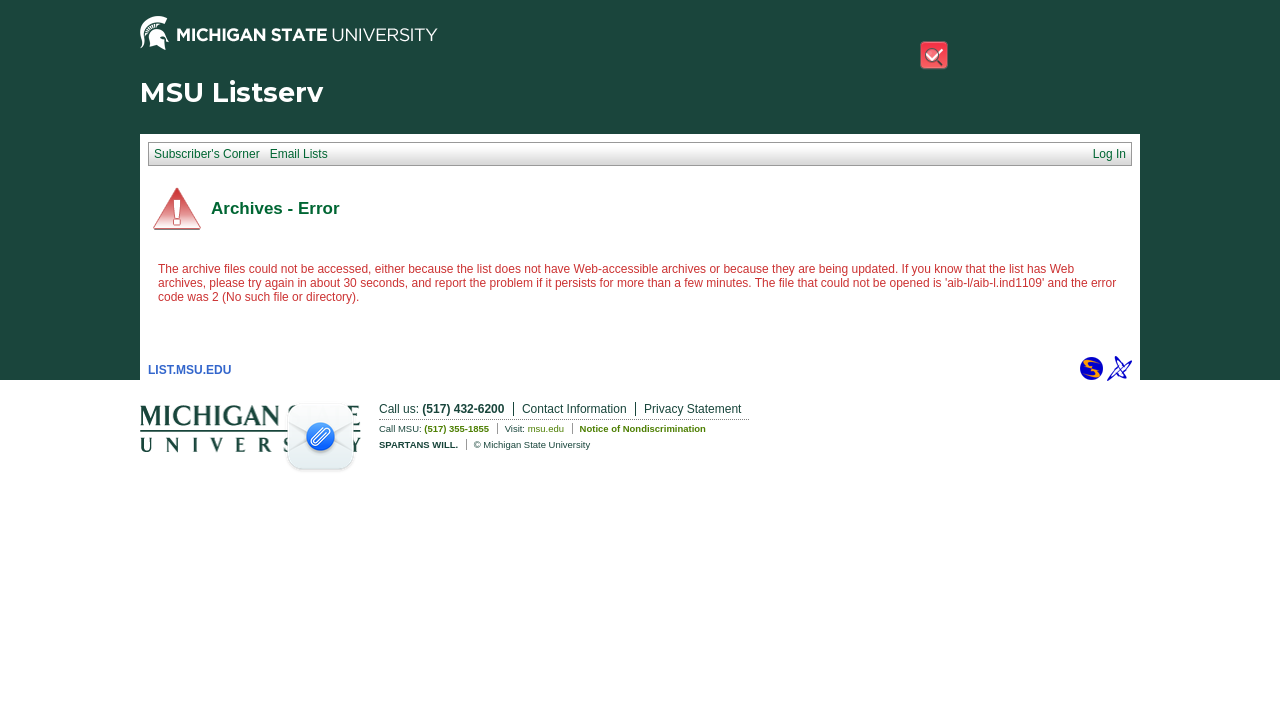 Image resolution: width=1280 pixels, height=720 pixels. What do you see at coordinates (934, 55) in the screenshot?
I see `open dconf editor settings application` at bounding box center [934, 55].